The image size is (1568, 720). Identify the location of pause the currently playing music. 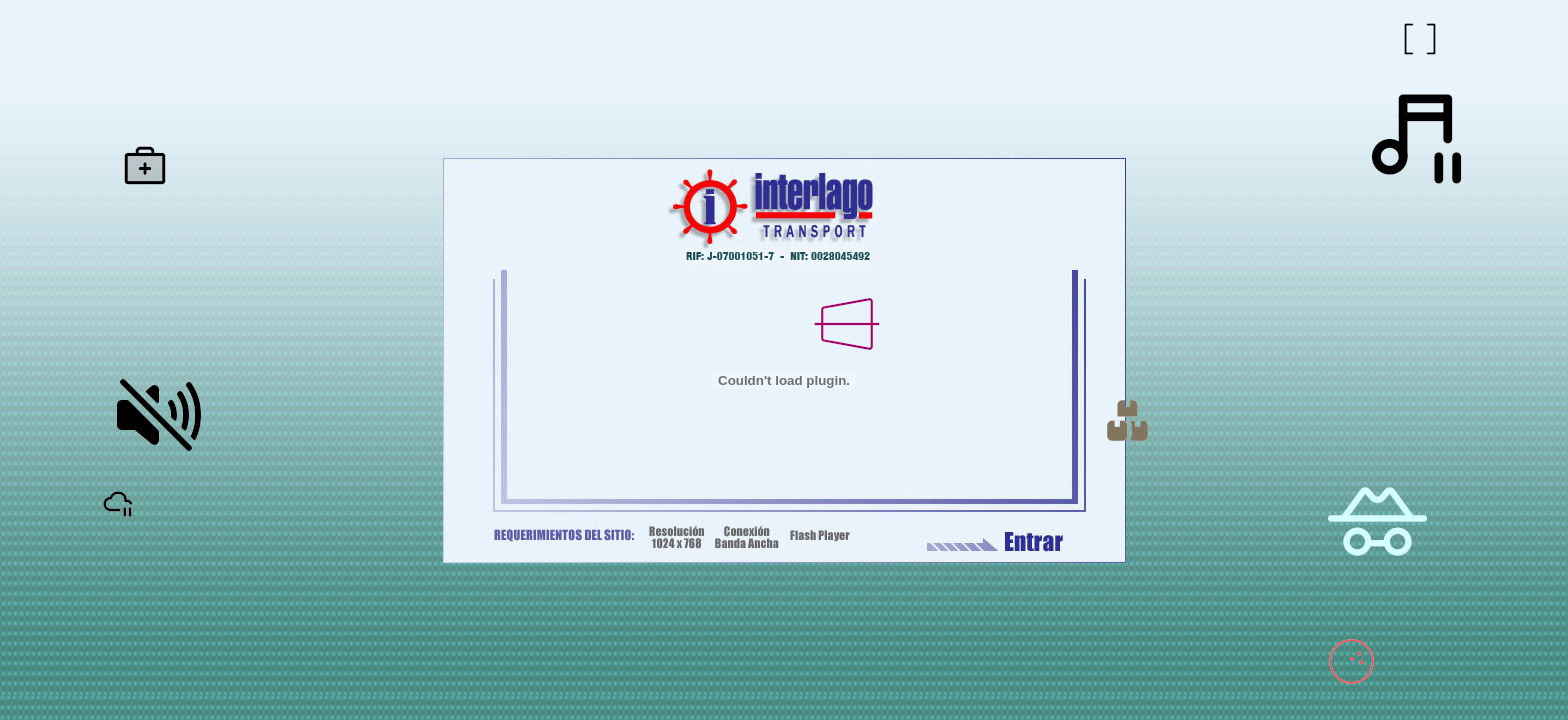
(1416, 134).